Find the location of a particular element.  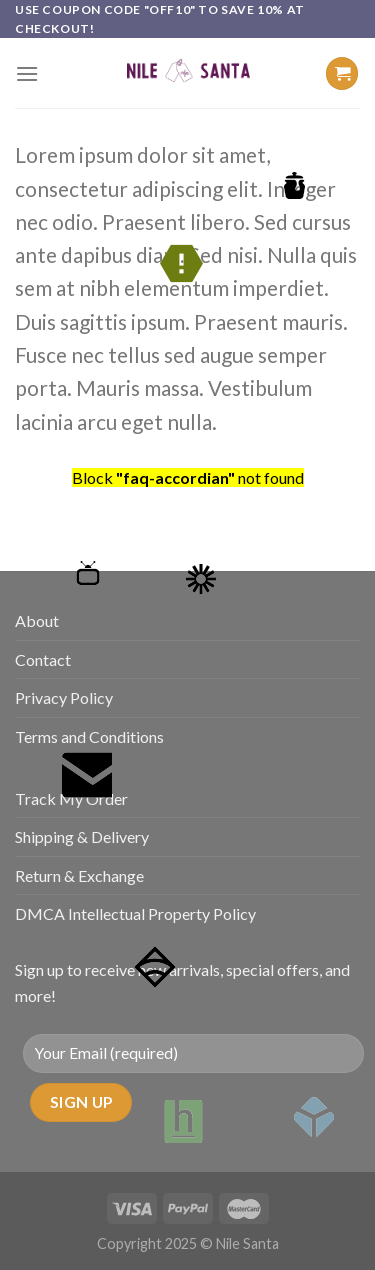

mark message as spam is located at coordinates (181, 263).